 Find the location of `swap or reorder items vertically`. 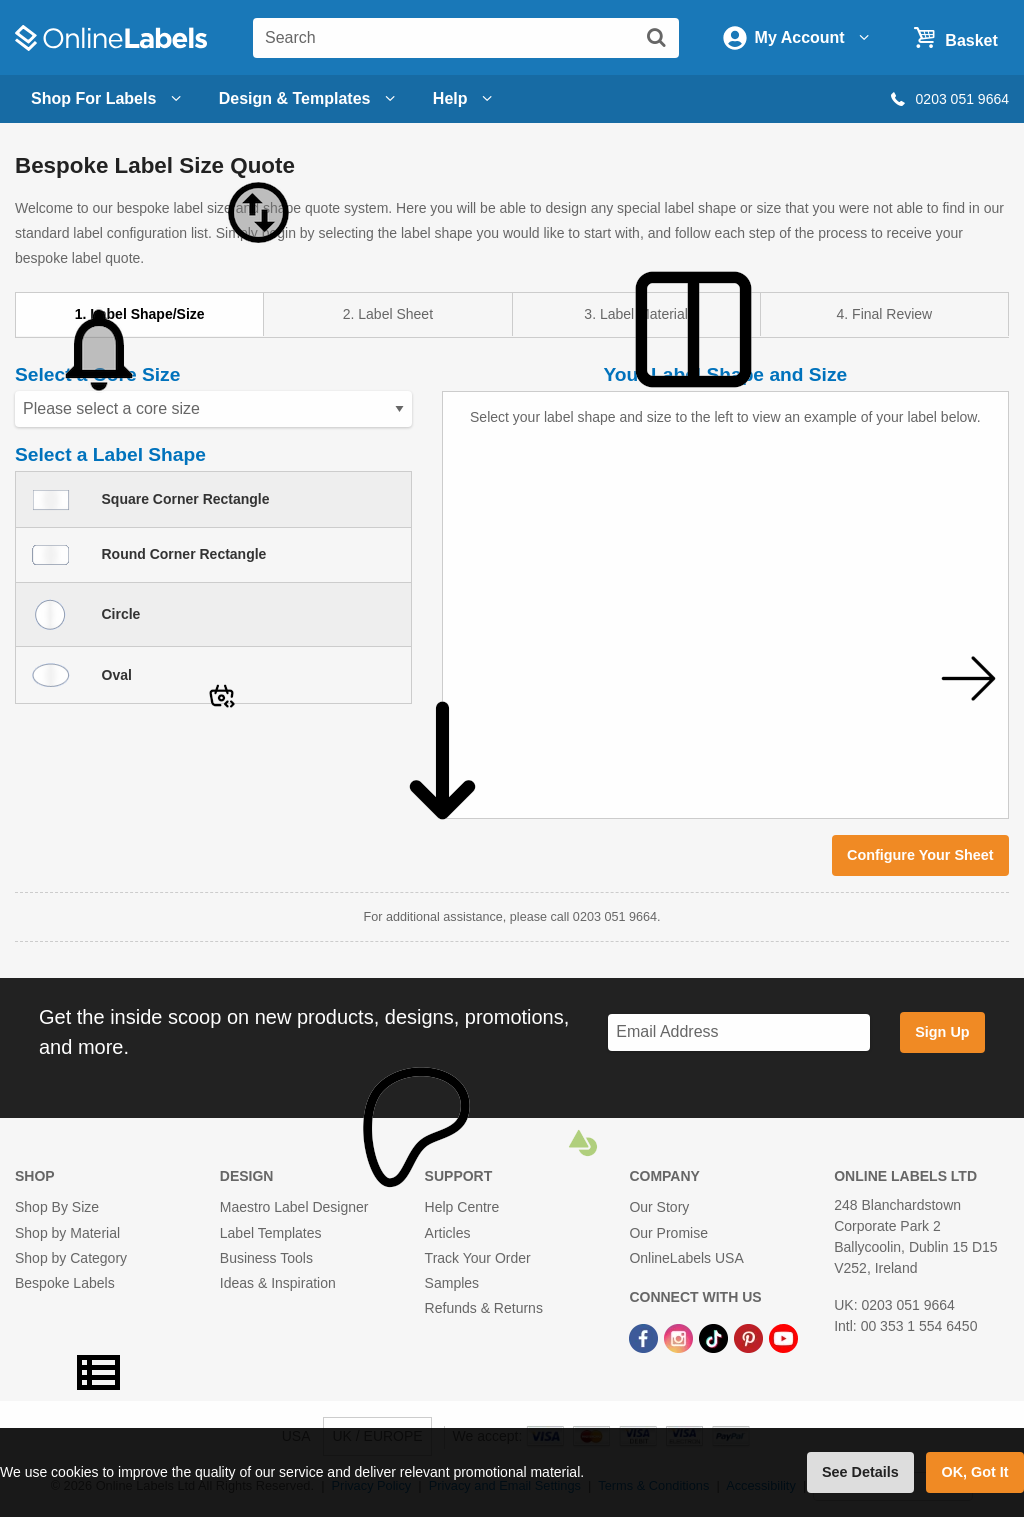

swap or reorder items vertically is located at coordinates (258, 212).